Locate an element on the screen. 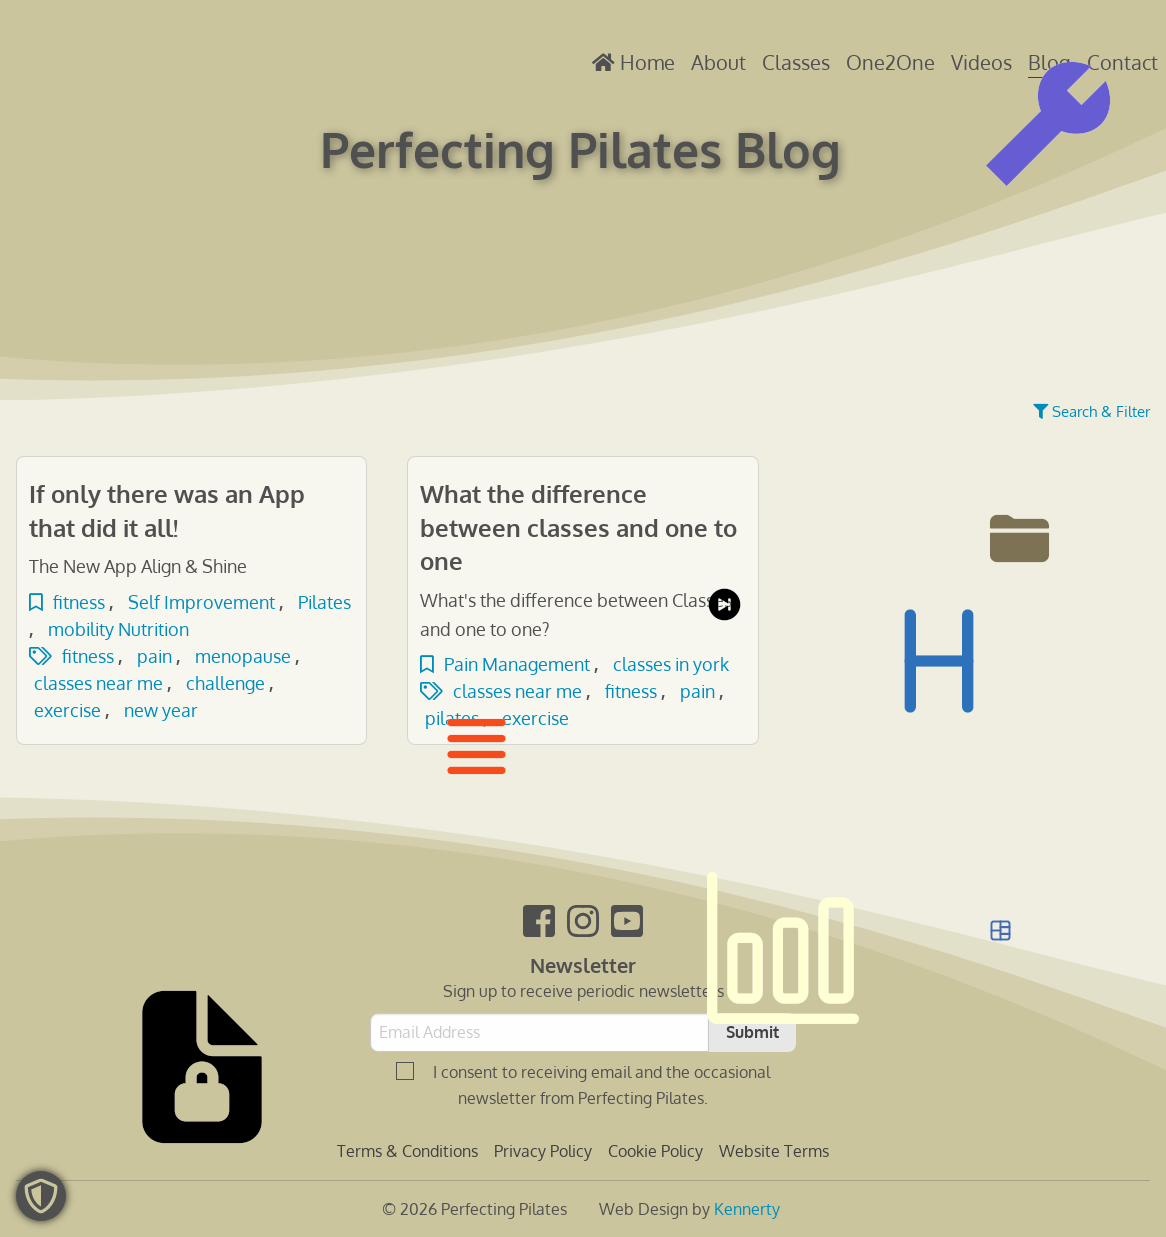 The image size is (1166, 1237). open folder to view contents is located at coordinates (1019, 538).